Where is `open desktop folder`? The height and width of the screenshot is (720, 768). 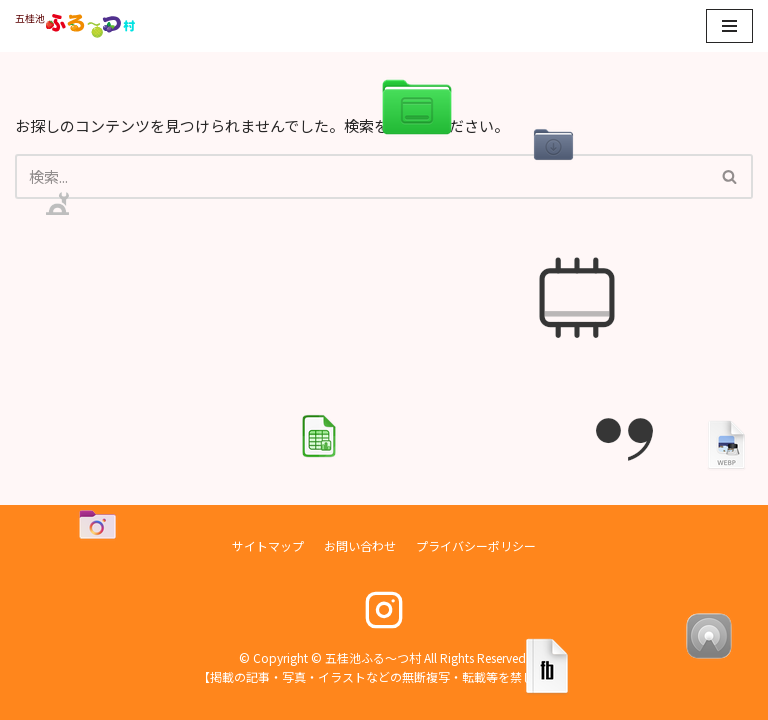
open desktop folder is located at coordinates (417, 107).